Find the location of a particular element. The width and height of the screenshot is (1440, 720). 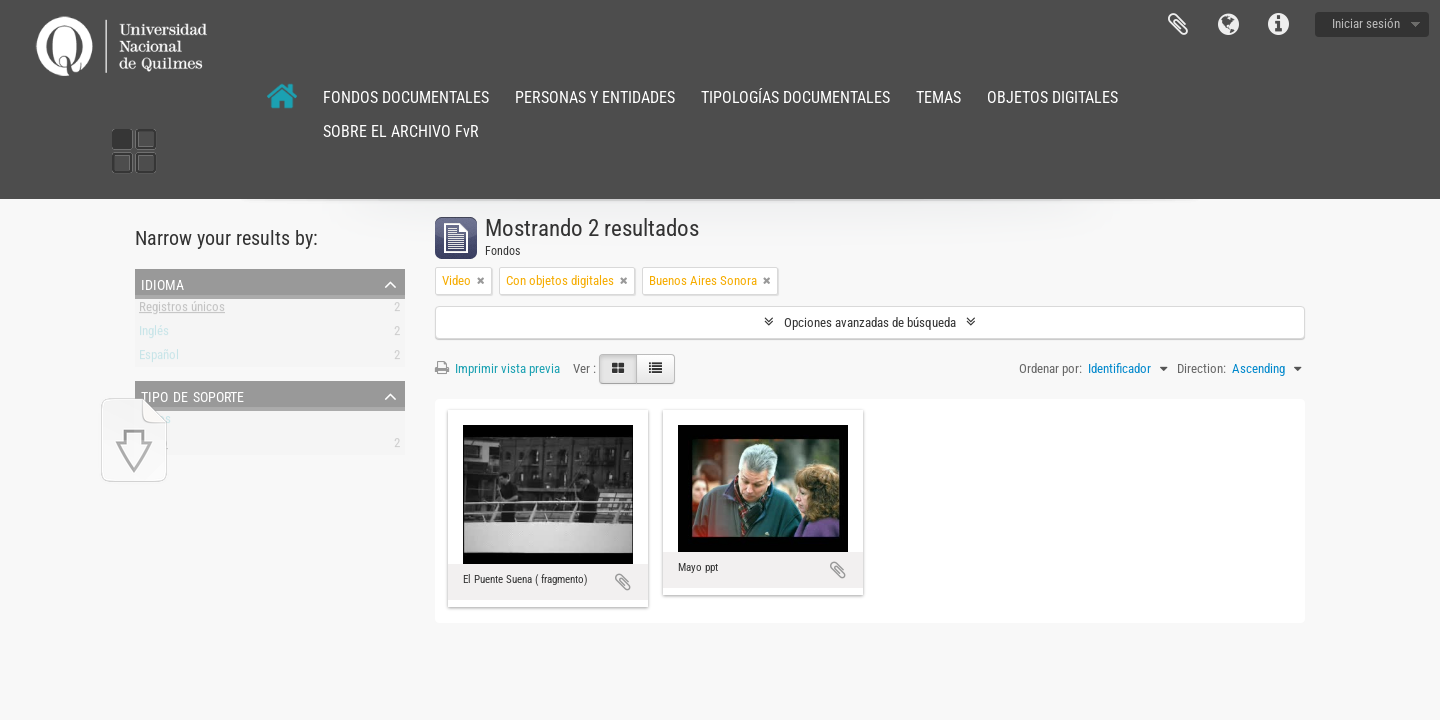

access application preferences or settings is located at coordinates (135, 152).